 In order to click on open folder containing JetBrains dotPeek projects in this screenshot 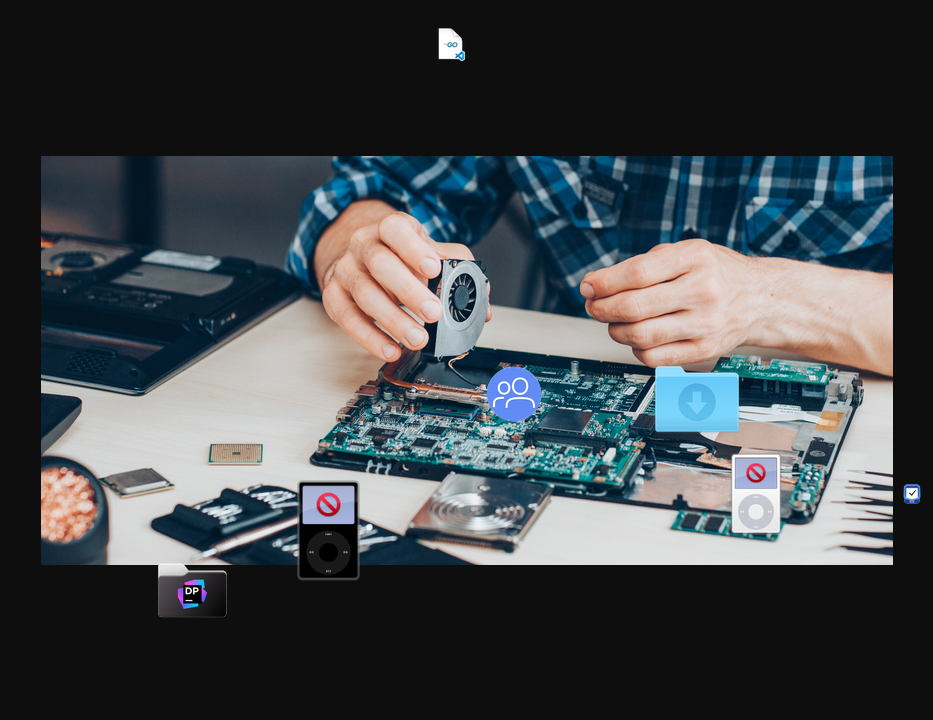, I will do `click(192, 592)`.